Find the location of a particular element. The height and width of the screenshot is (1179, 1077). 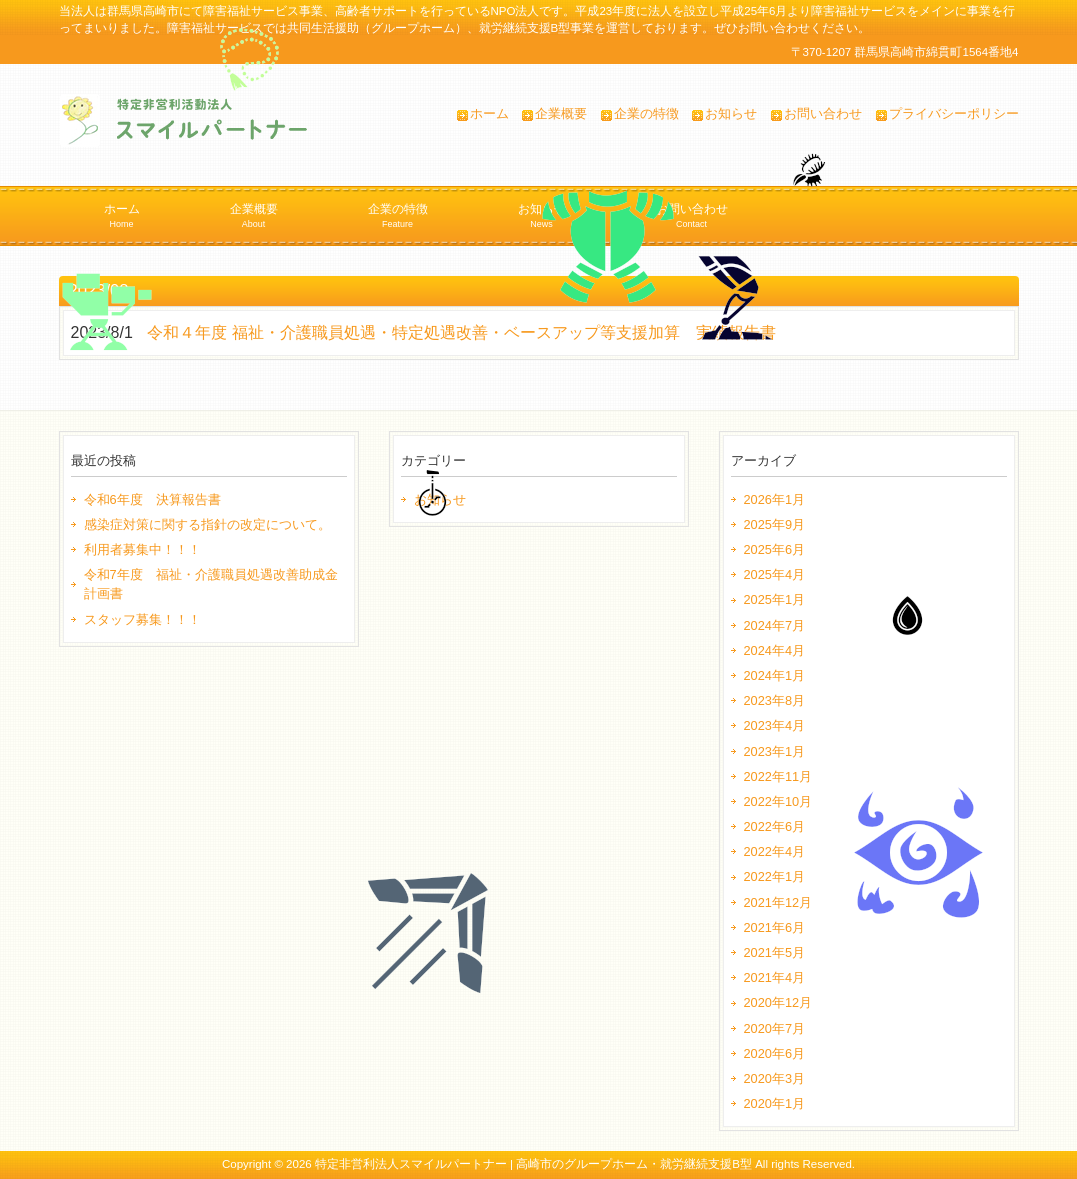

select unicycle or single-wheel vehicle option is located at coordinates (432, 492).